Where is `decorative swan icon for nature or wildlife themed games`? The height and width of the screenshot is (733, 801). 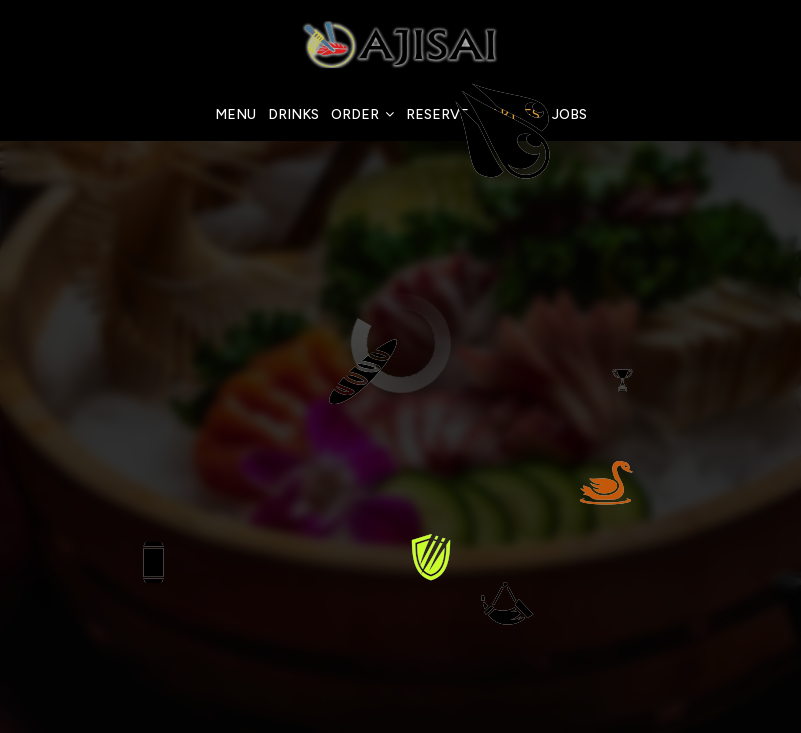 decorative swan icon for nature or wildlife themed games is located at coordinates (606, 484).